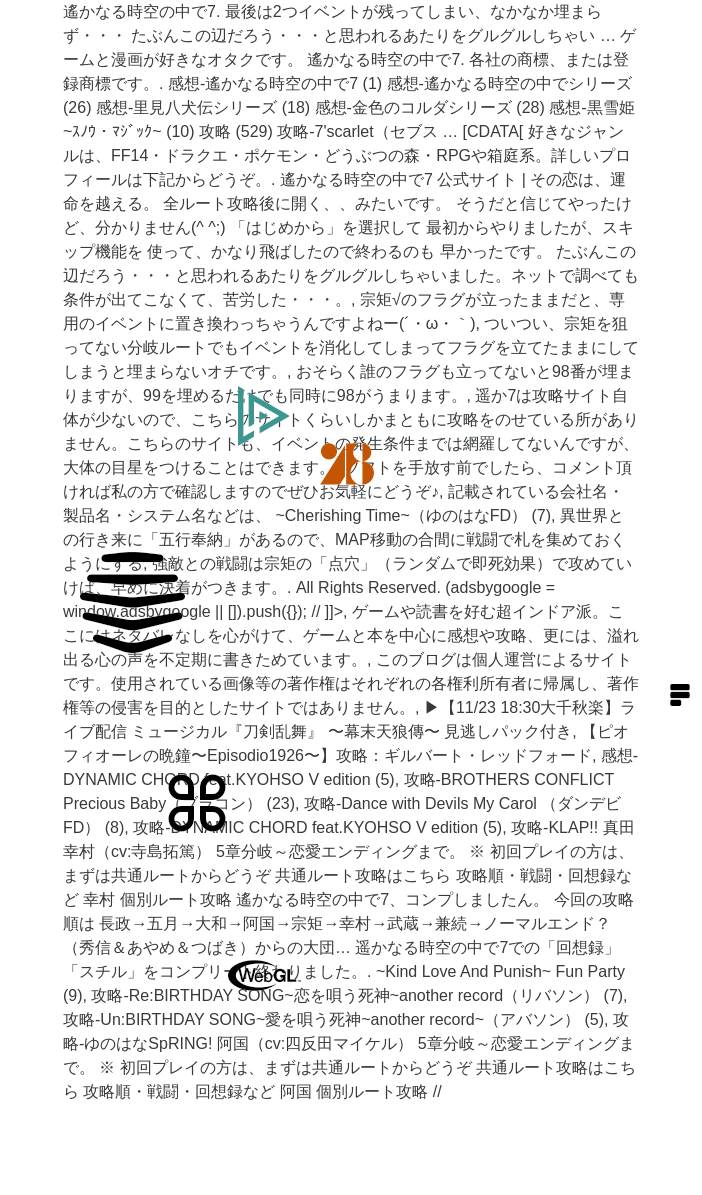  I want to click on open the app drawer or menu, so click(197, 803).